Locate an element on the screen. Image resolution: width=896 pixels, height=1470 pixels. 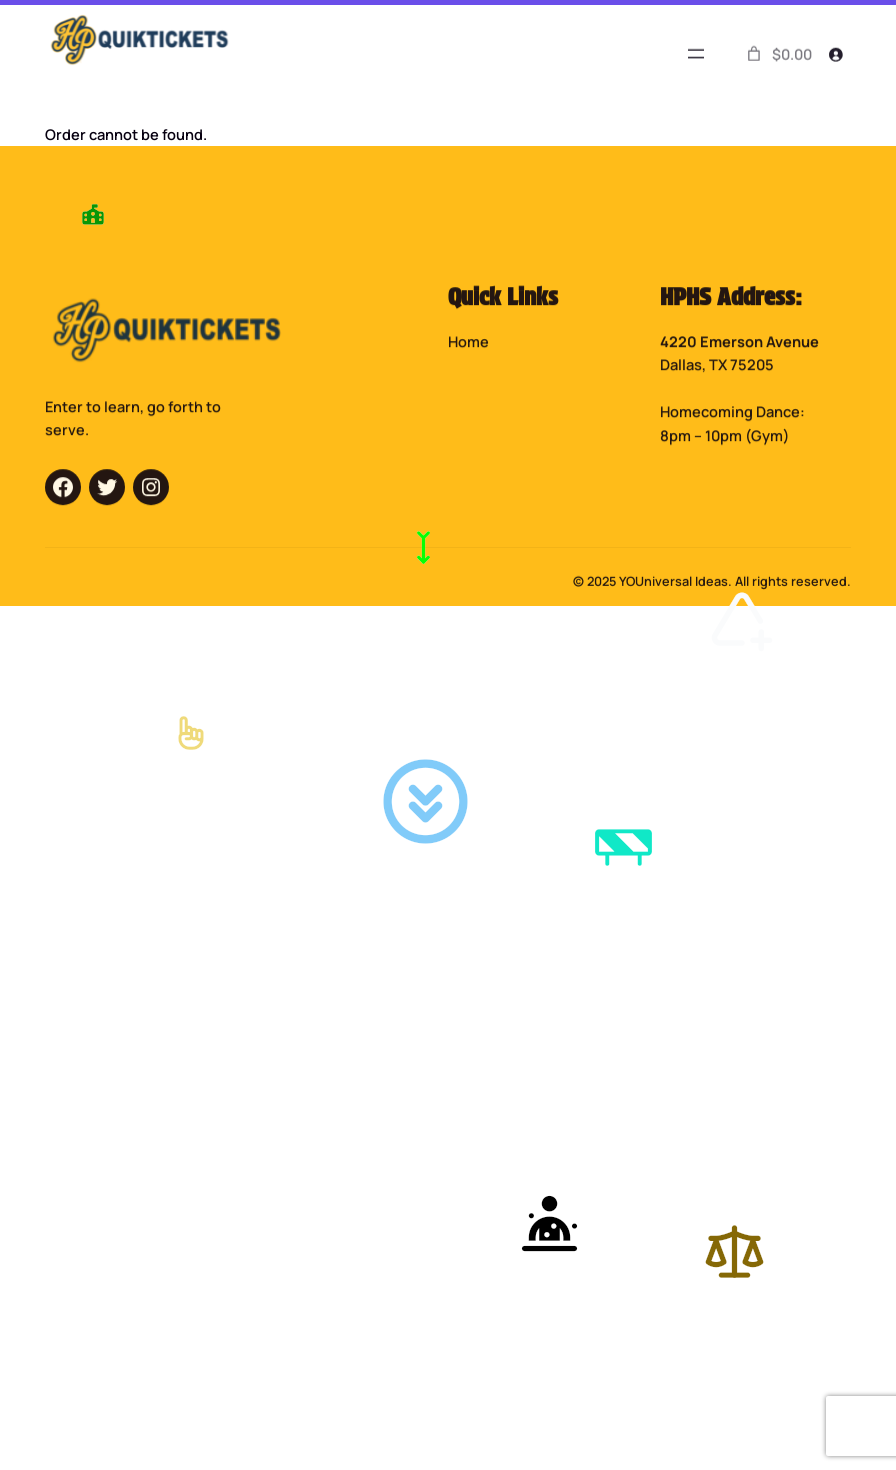
scroll down or view more content is located at coordinates (425, 801).